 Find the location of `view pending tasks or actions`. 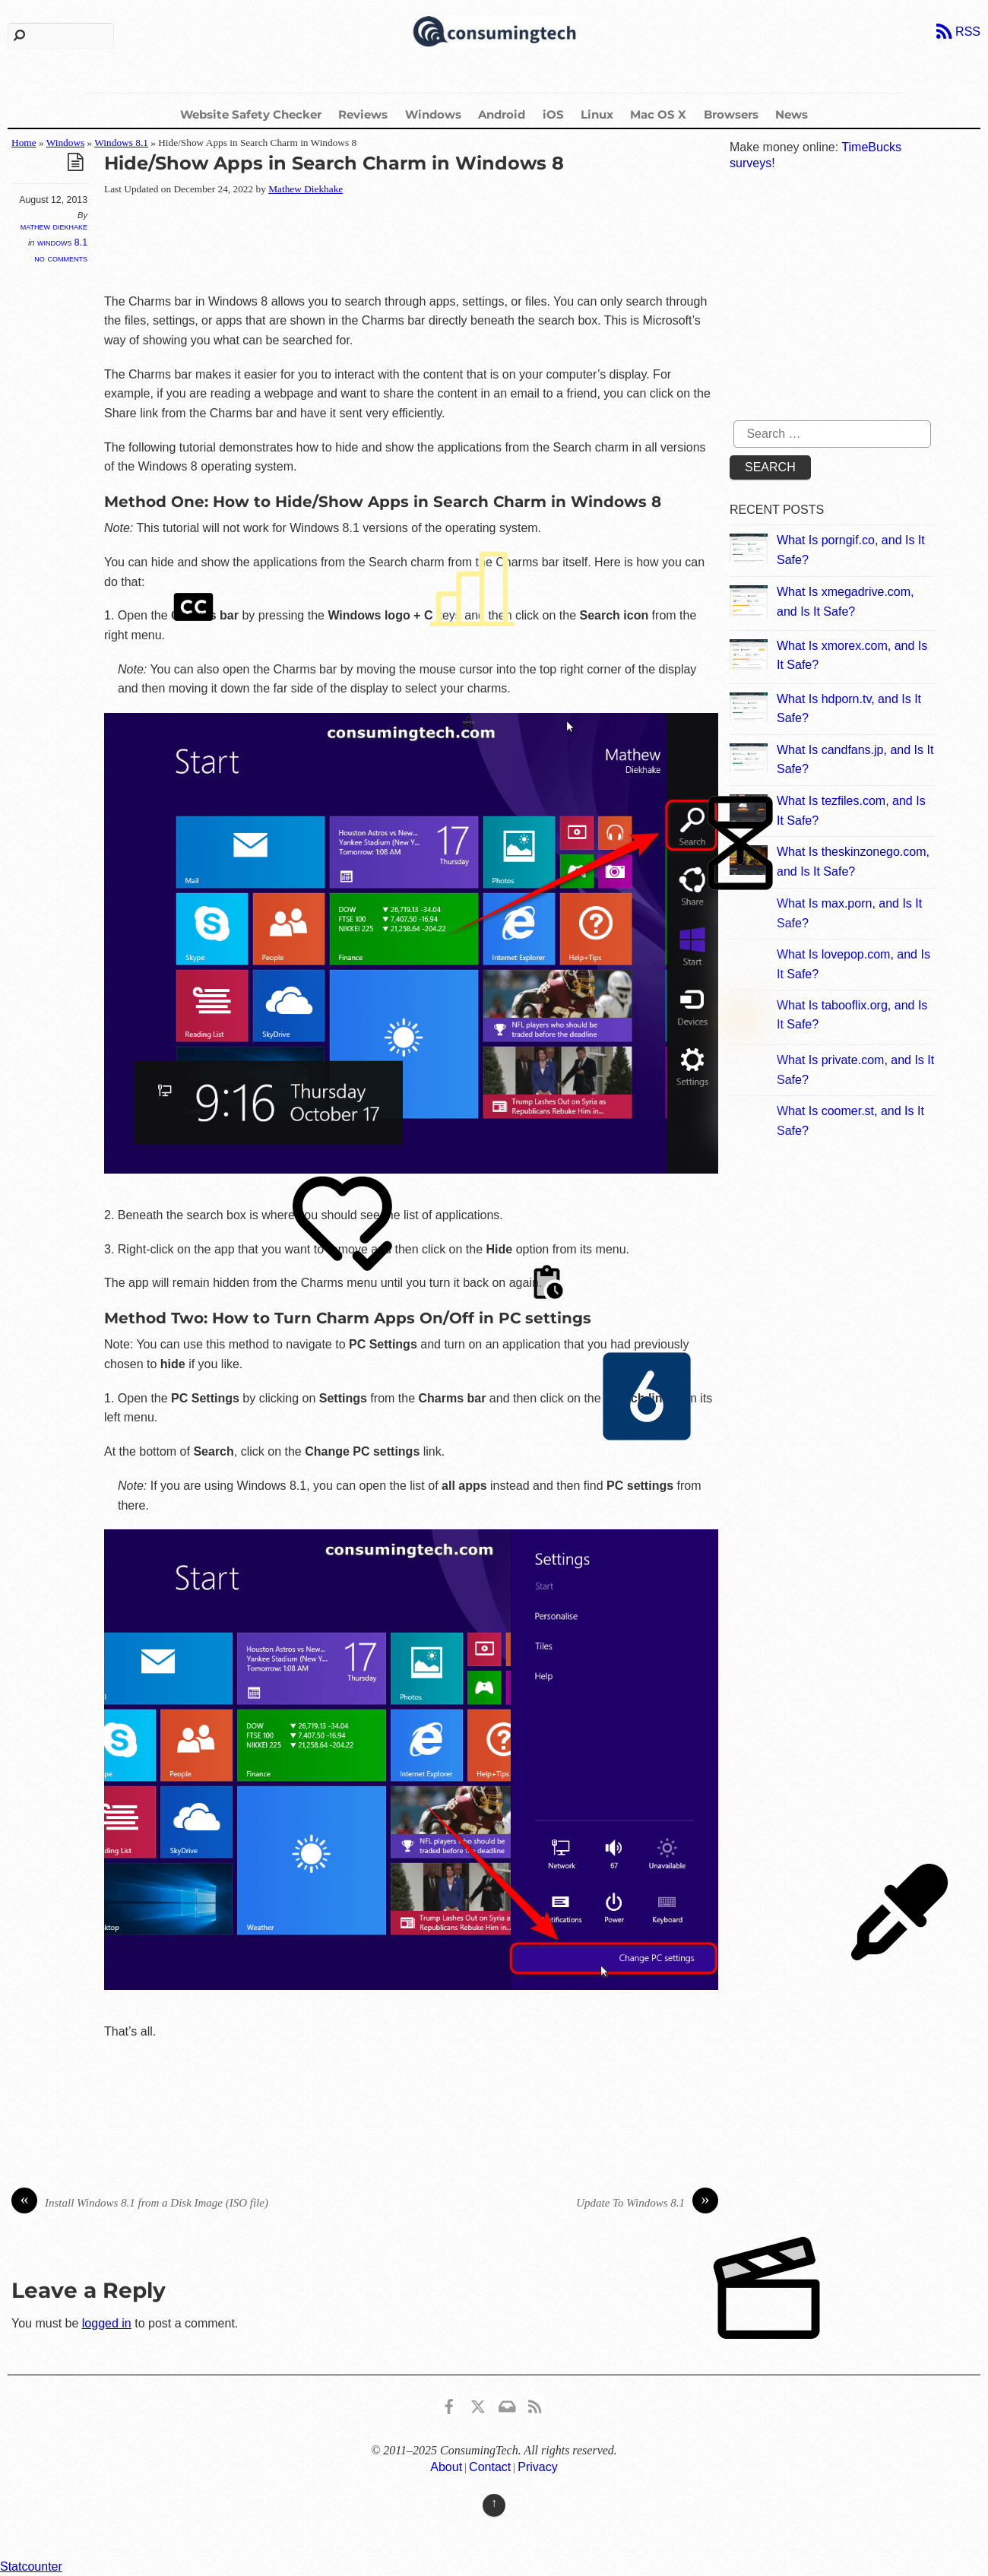

view pending tasks or actions is located at coordinates (546, 1282).